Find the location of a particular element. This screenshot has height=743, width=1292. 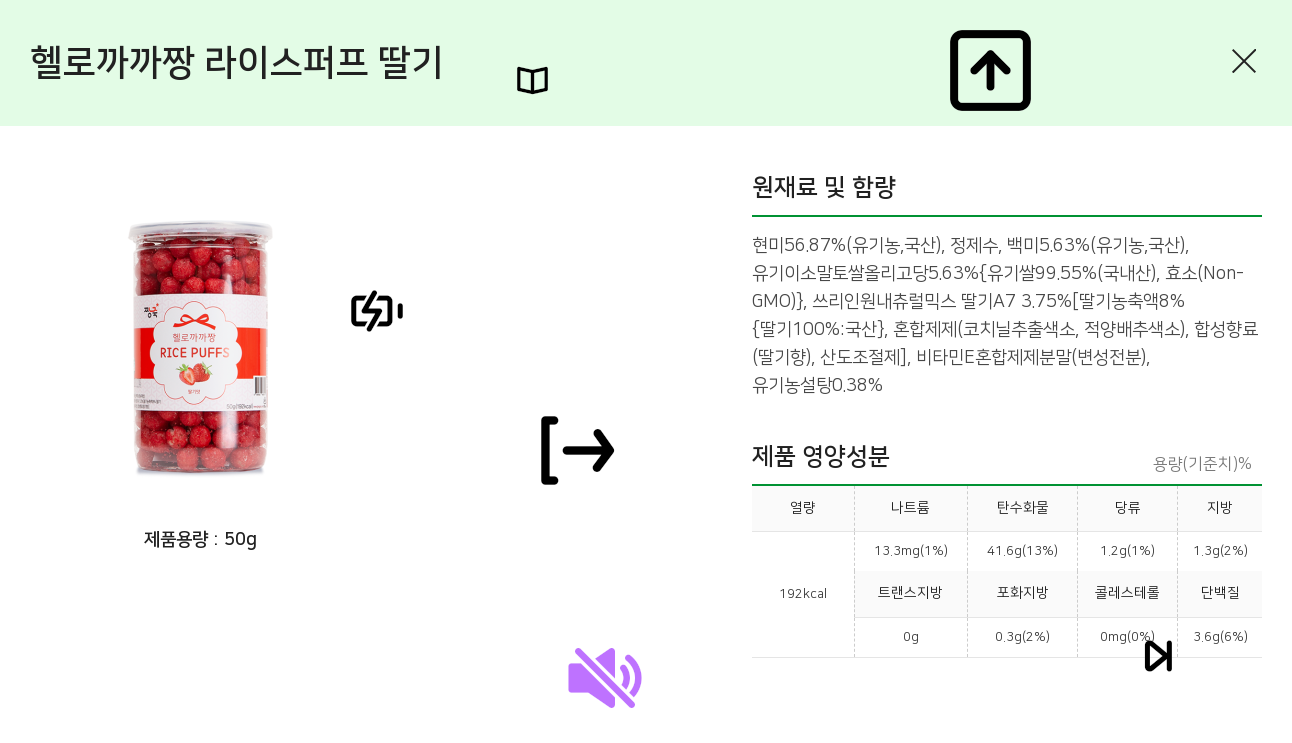

view device charging status is located at coordinates (377, 311).